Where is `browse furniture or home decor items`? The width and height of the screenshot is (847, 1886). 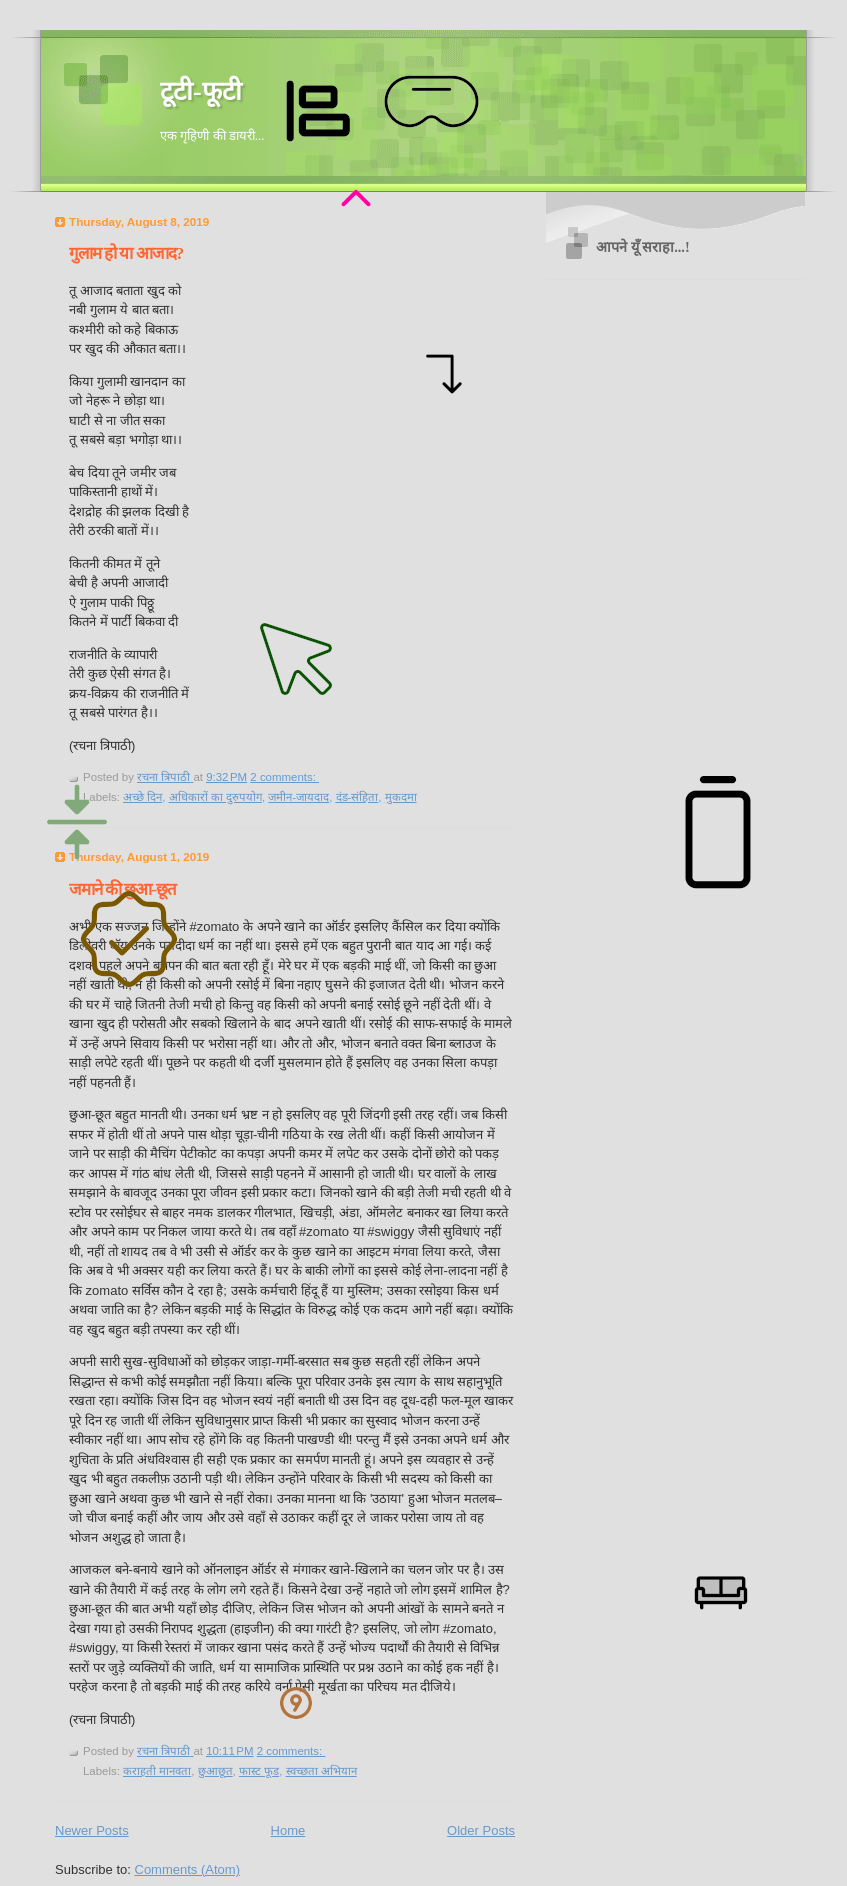
browse furniture or home decor items is located at coordinates (721, 1592).